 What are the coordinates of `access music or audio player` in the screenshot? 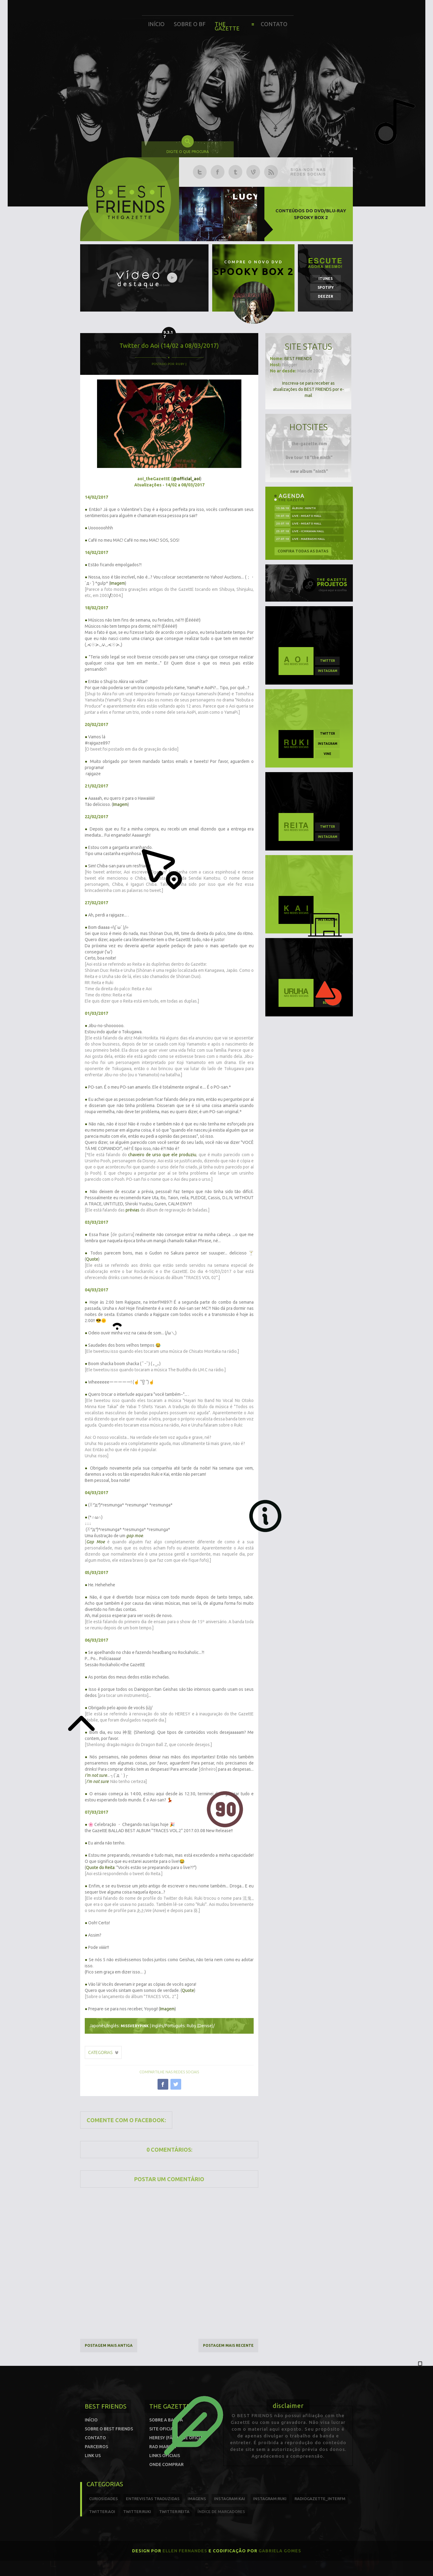 It's located at (395, 121).